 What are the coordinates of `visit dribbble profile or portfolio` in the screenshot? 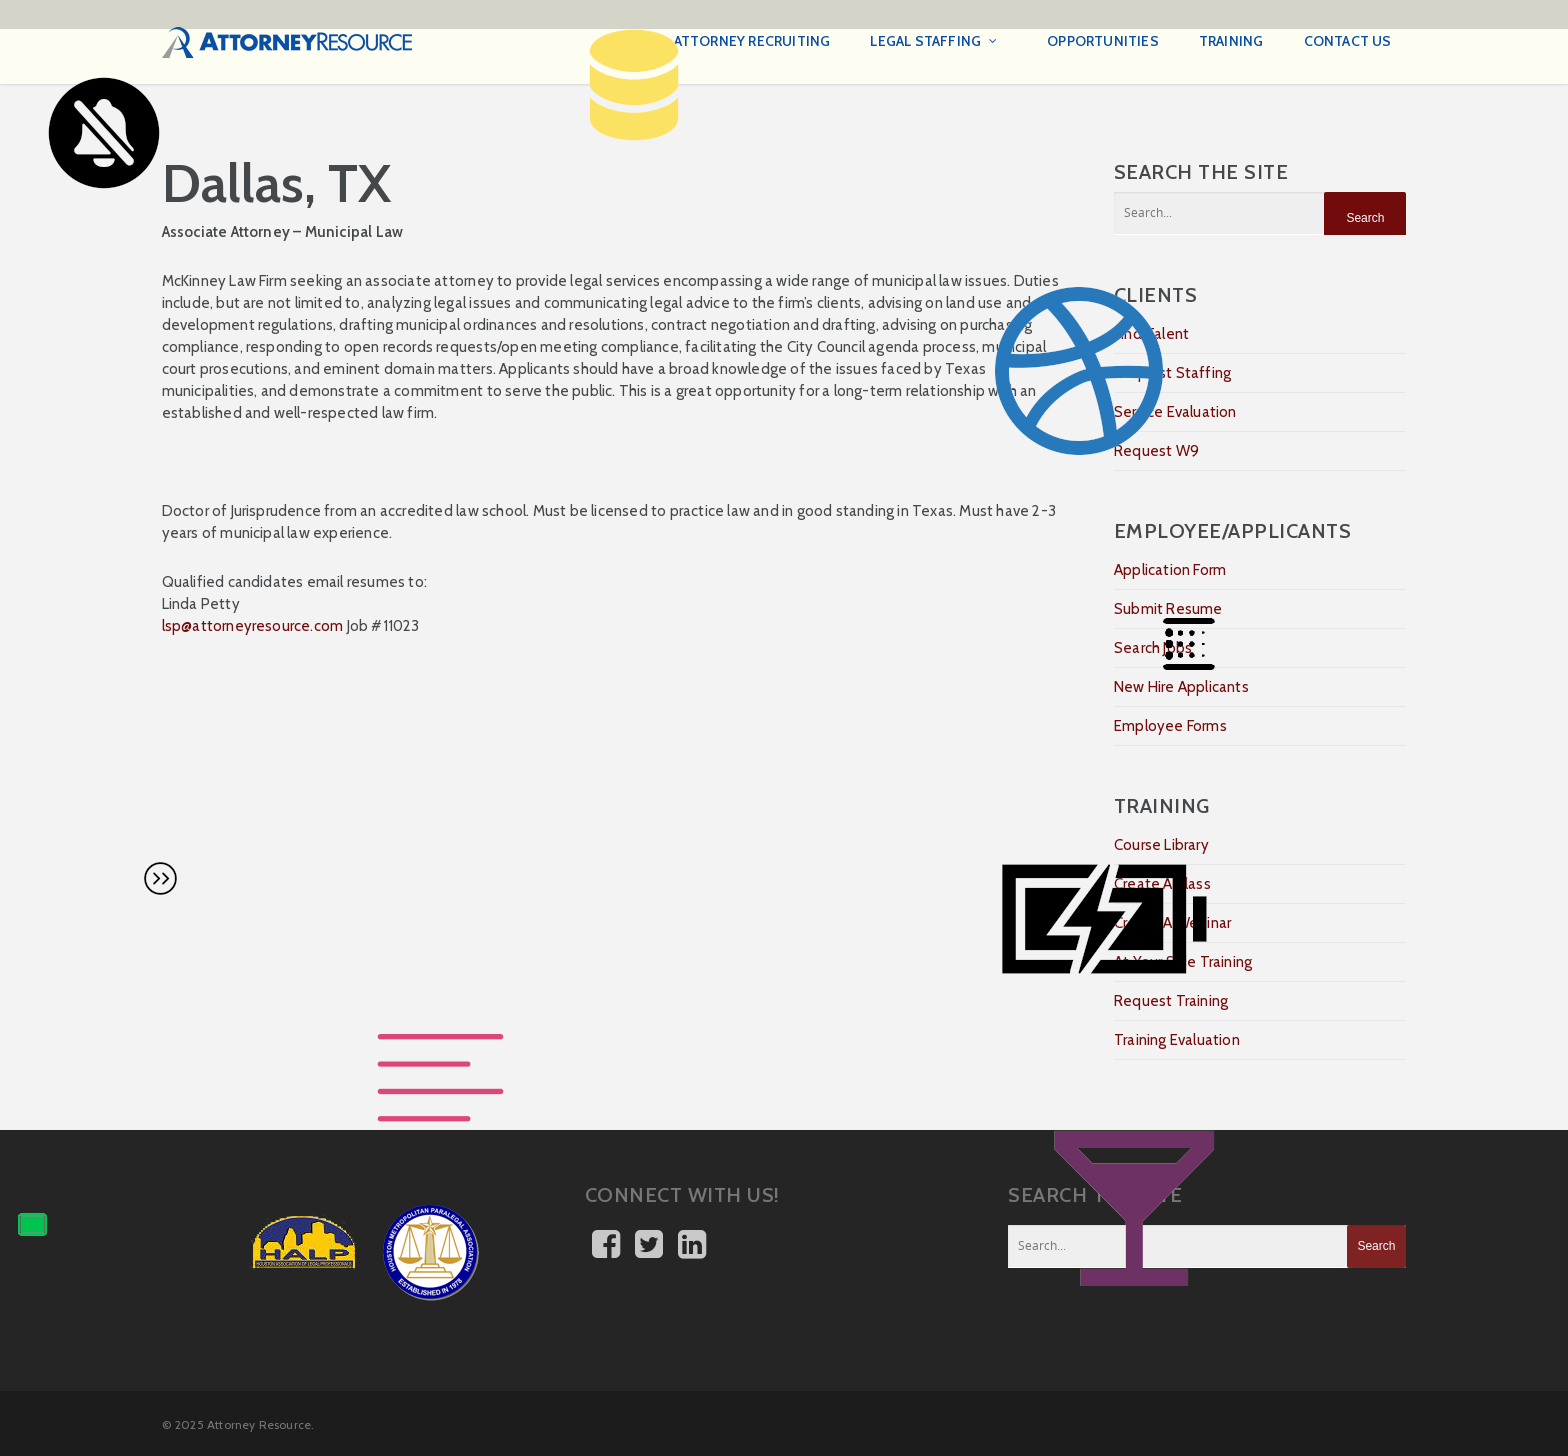 It's located at (1079, 371).